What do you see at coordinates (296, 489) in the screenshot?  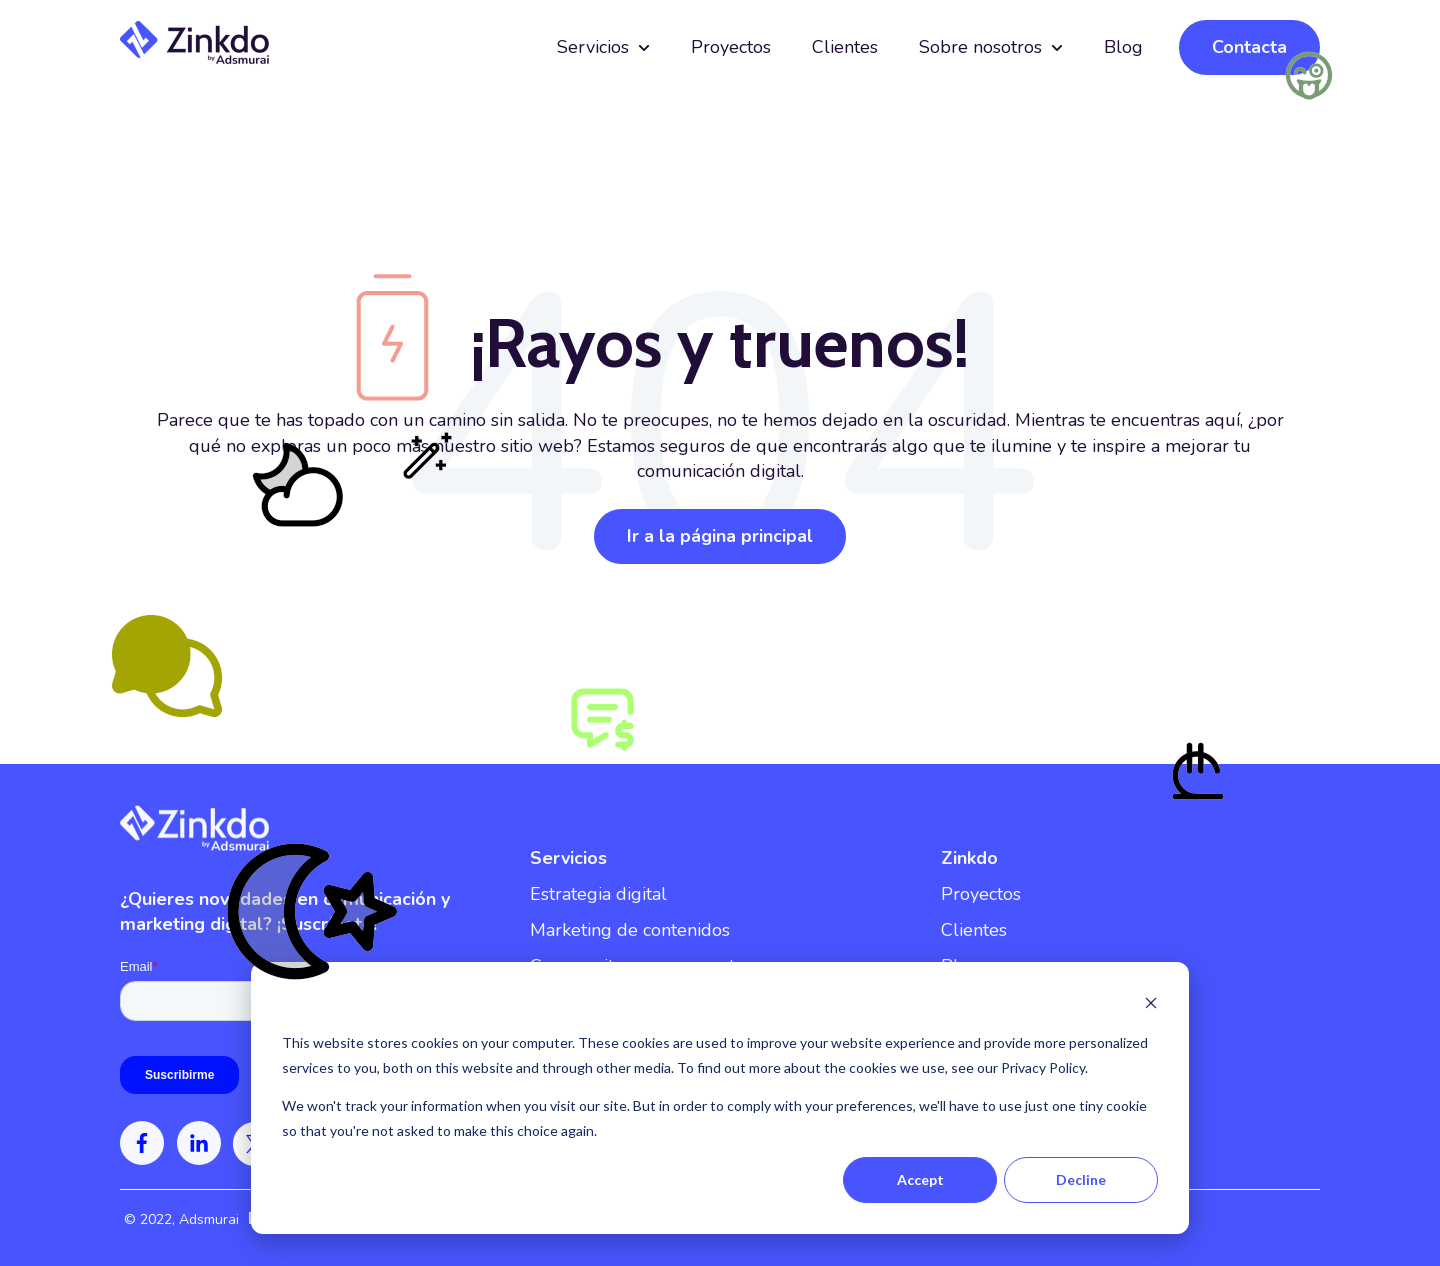 I see `indicates nighttime or evening weather conditions` at bounding box center [296, 489].